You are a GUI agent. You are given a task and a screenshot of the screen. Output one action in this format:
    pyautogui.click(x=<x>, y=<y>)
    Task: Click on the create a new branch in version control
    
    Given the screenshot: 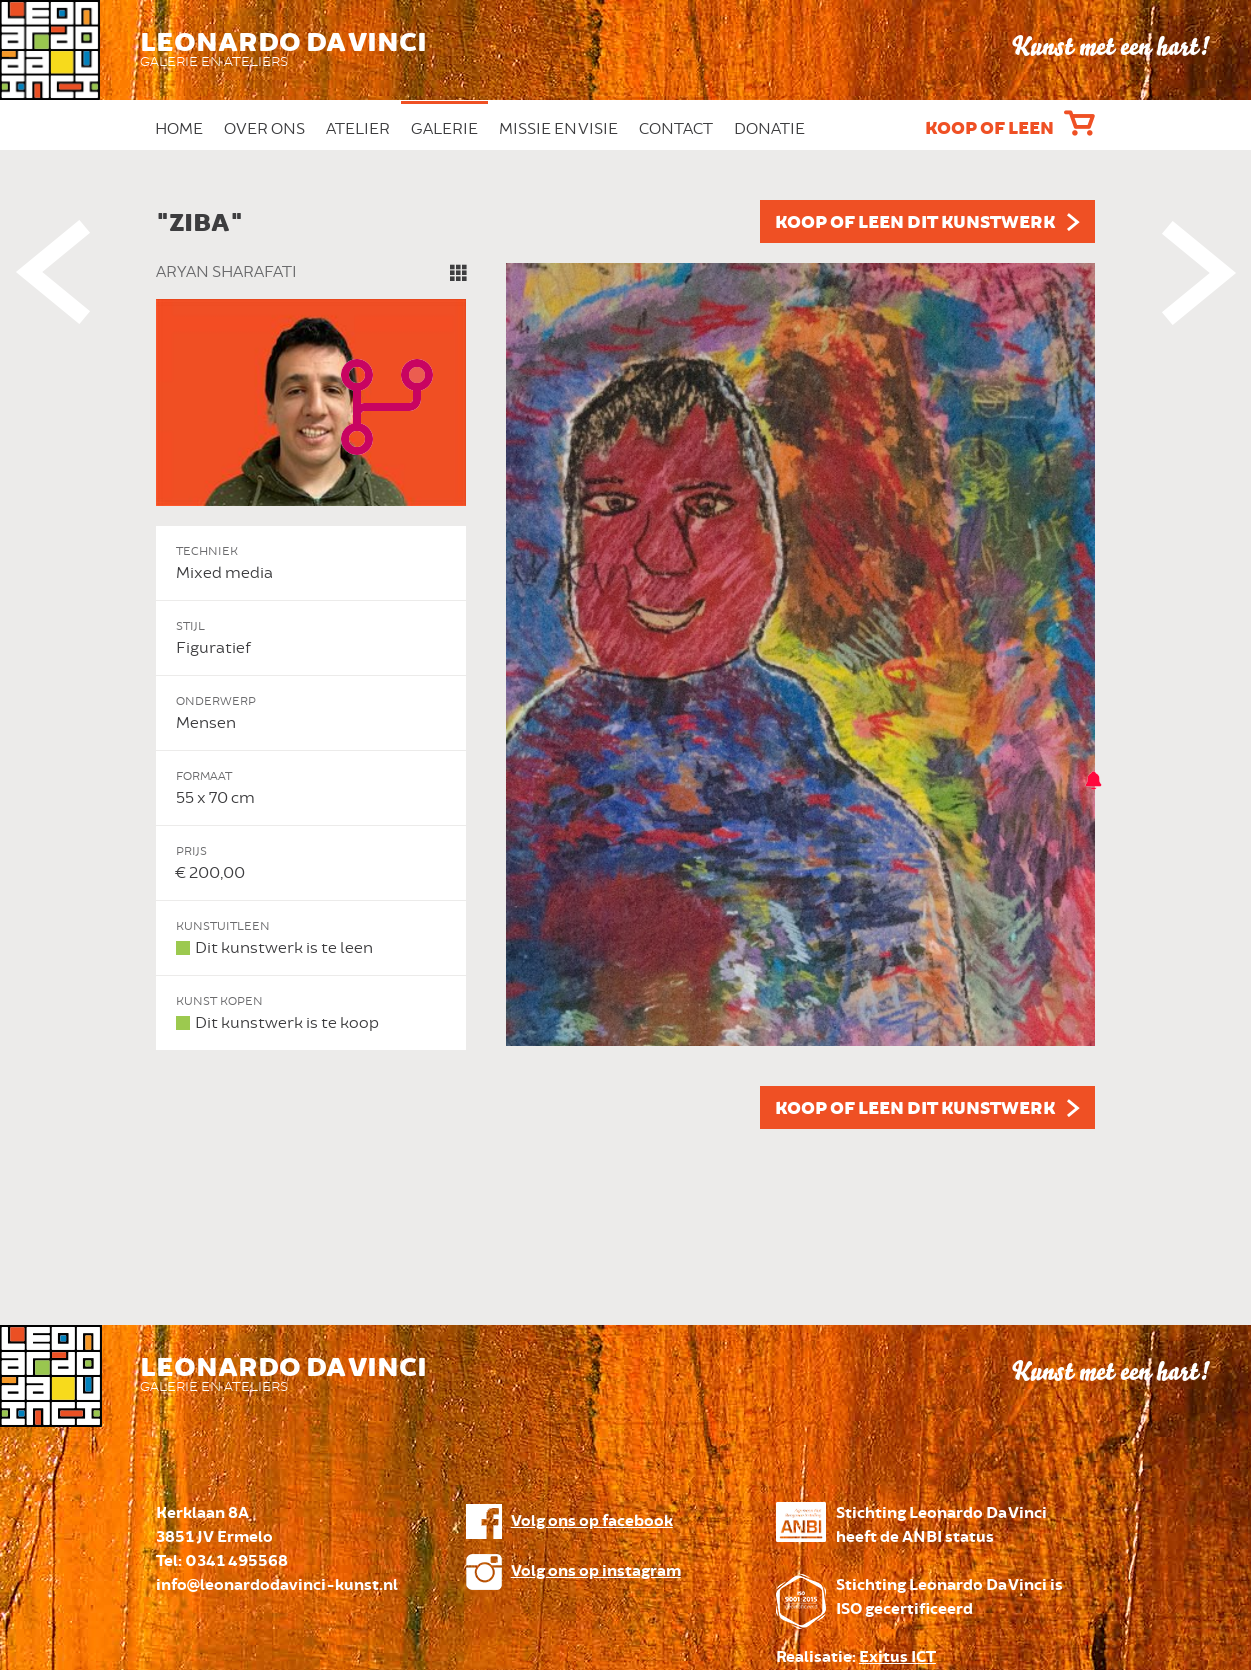 What is the action you would take?
    pyautogui.click(x=381, y=407)
    